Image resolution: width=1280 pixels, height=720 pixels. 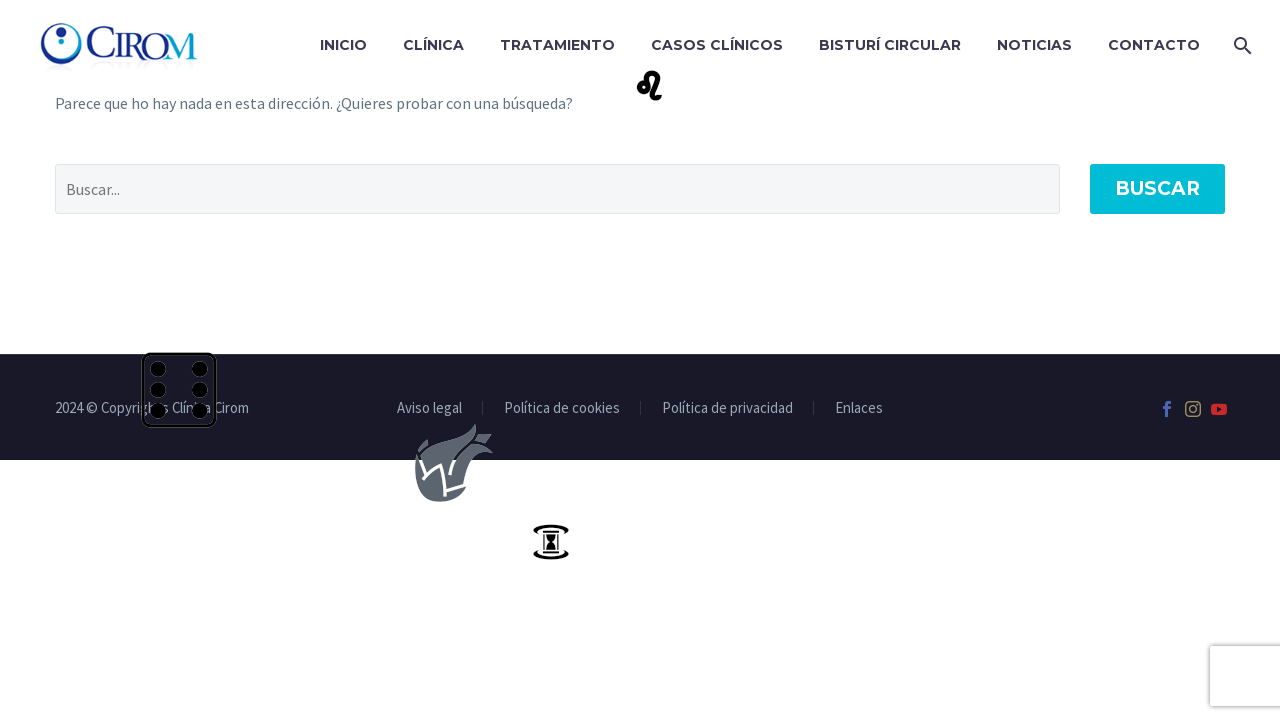 I want to click on indicates a new sprout or growth stage in a farming game, so click(x=454, y=463).